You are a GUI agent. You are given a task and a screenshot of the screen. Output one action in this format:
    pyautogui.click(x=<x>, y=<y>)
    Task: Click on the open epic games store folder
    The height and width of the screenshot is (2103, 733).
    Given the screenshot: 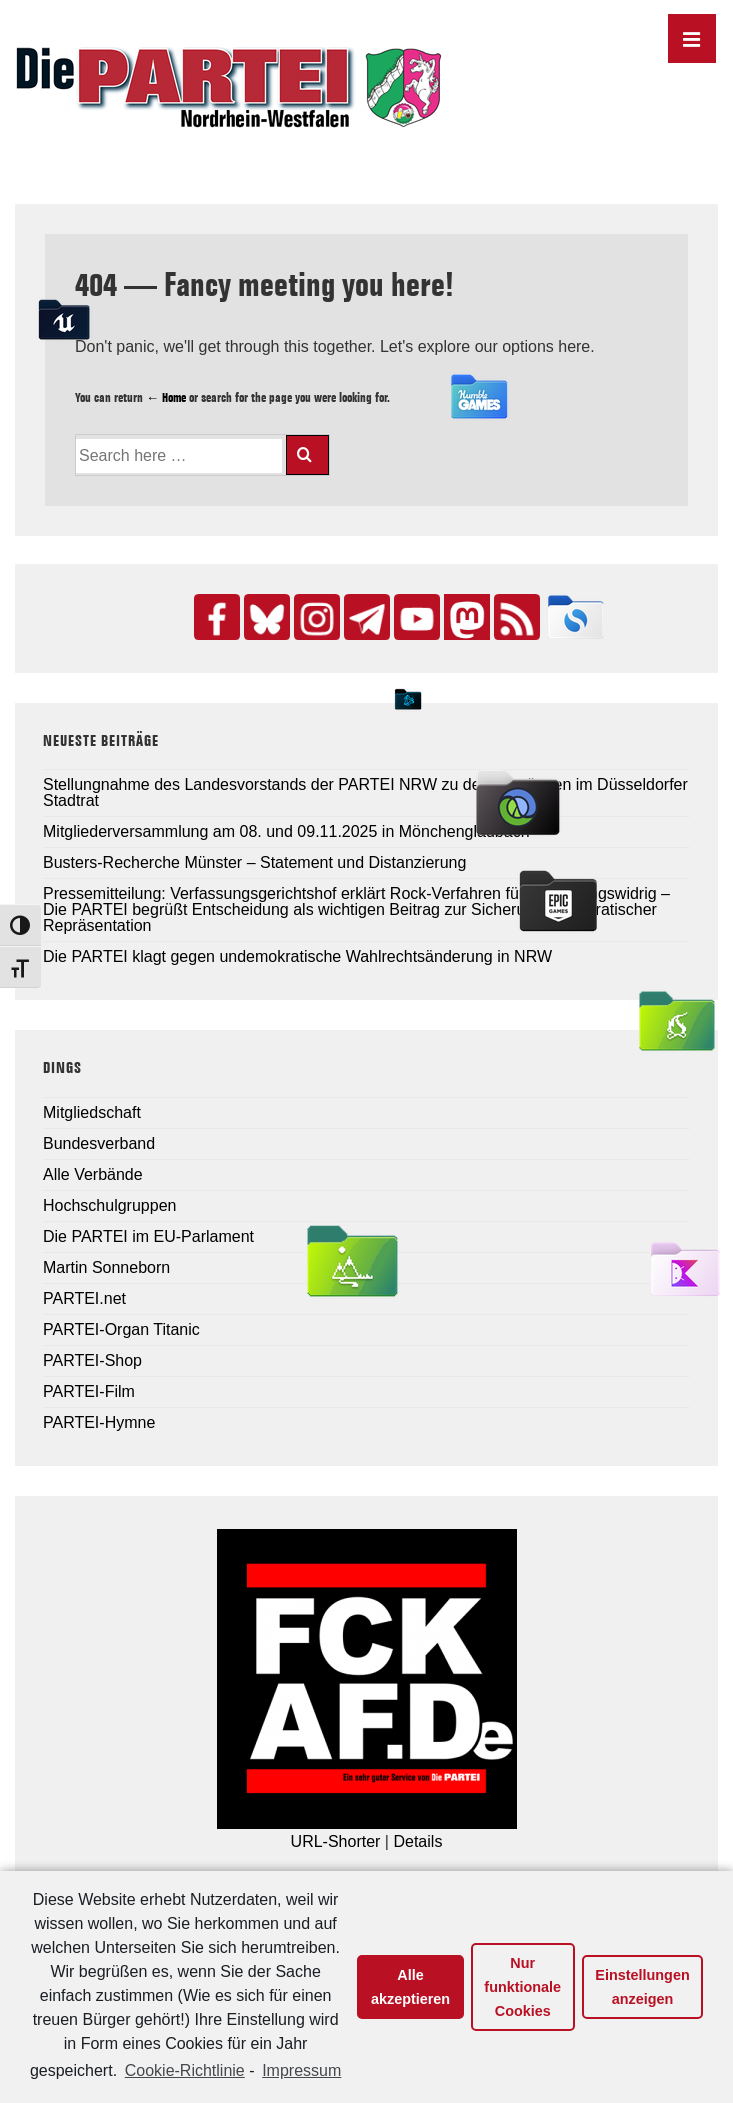 What is the action you would take?
    pyautogui.click(x=558, y=903)
    